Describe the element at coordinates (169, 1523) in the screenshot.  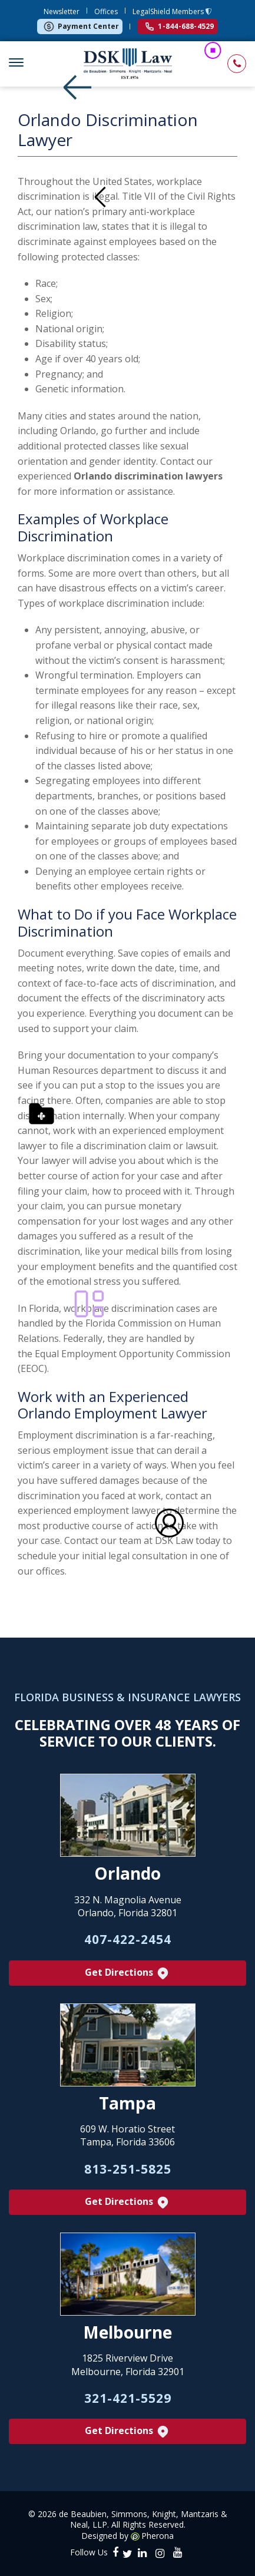
I see `access your account settings` at that location.